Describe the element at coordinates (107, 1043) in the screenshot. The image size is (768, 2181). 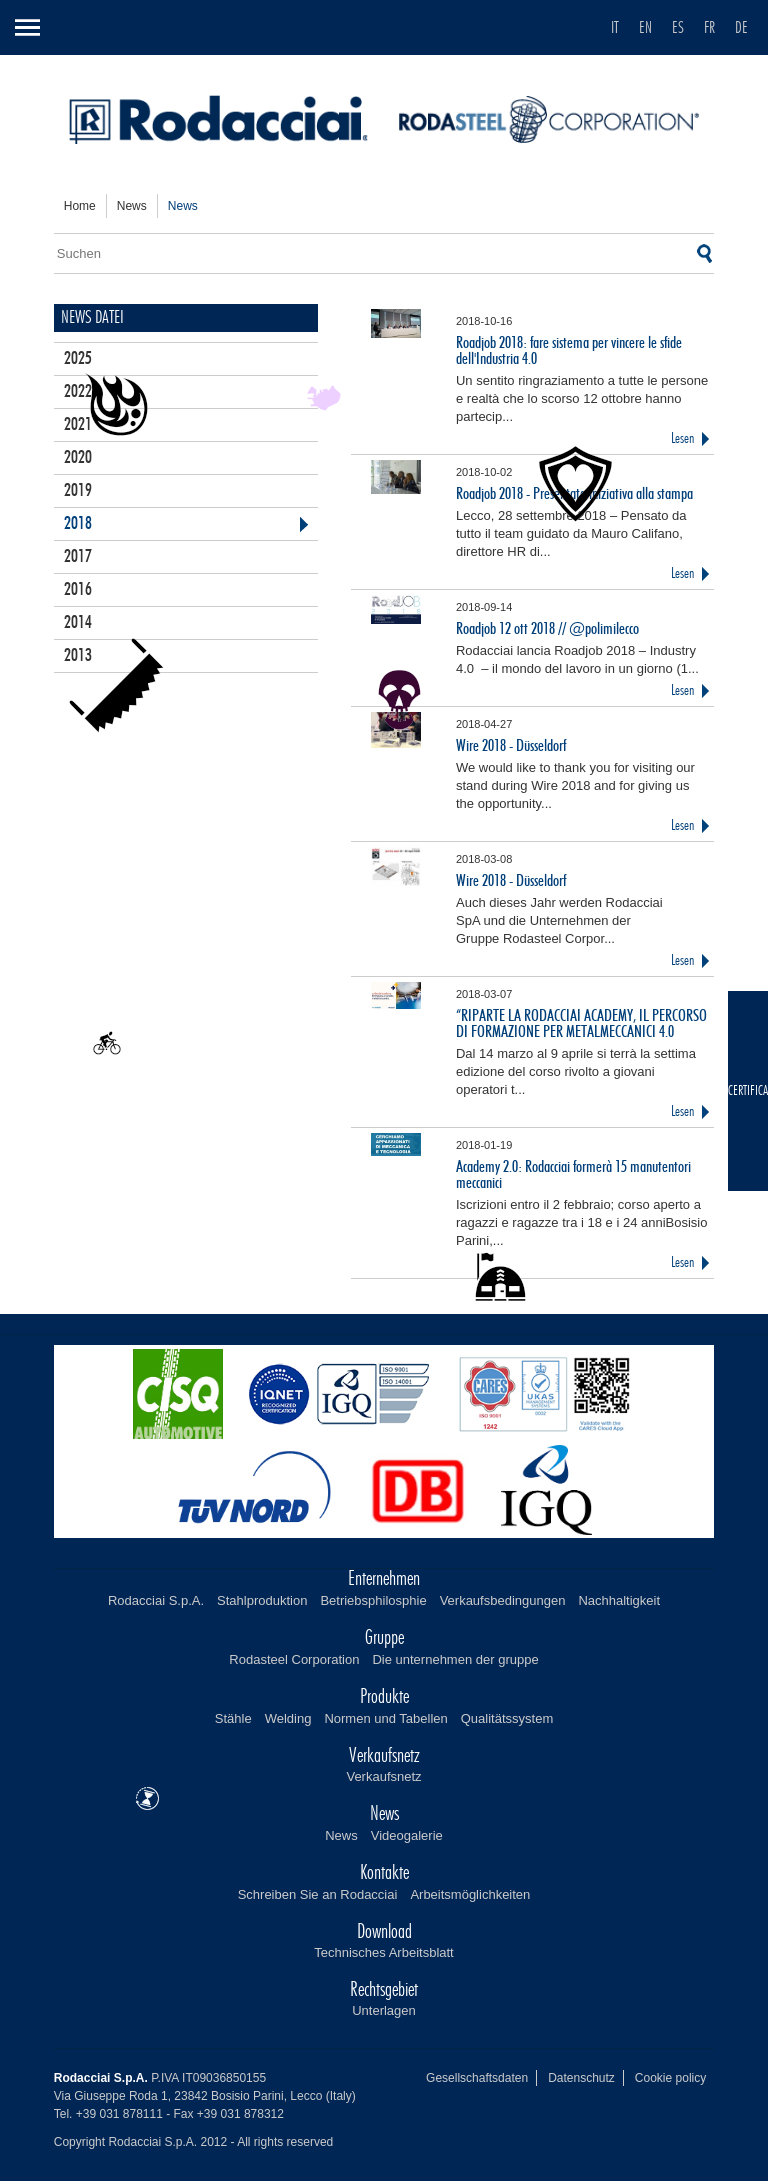
I see `track cycling or biking activity` at that location.